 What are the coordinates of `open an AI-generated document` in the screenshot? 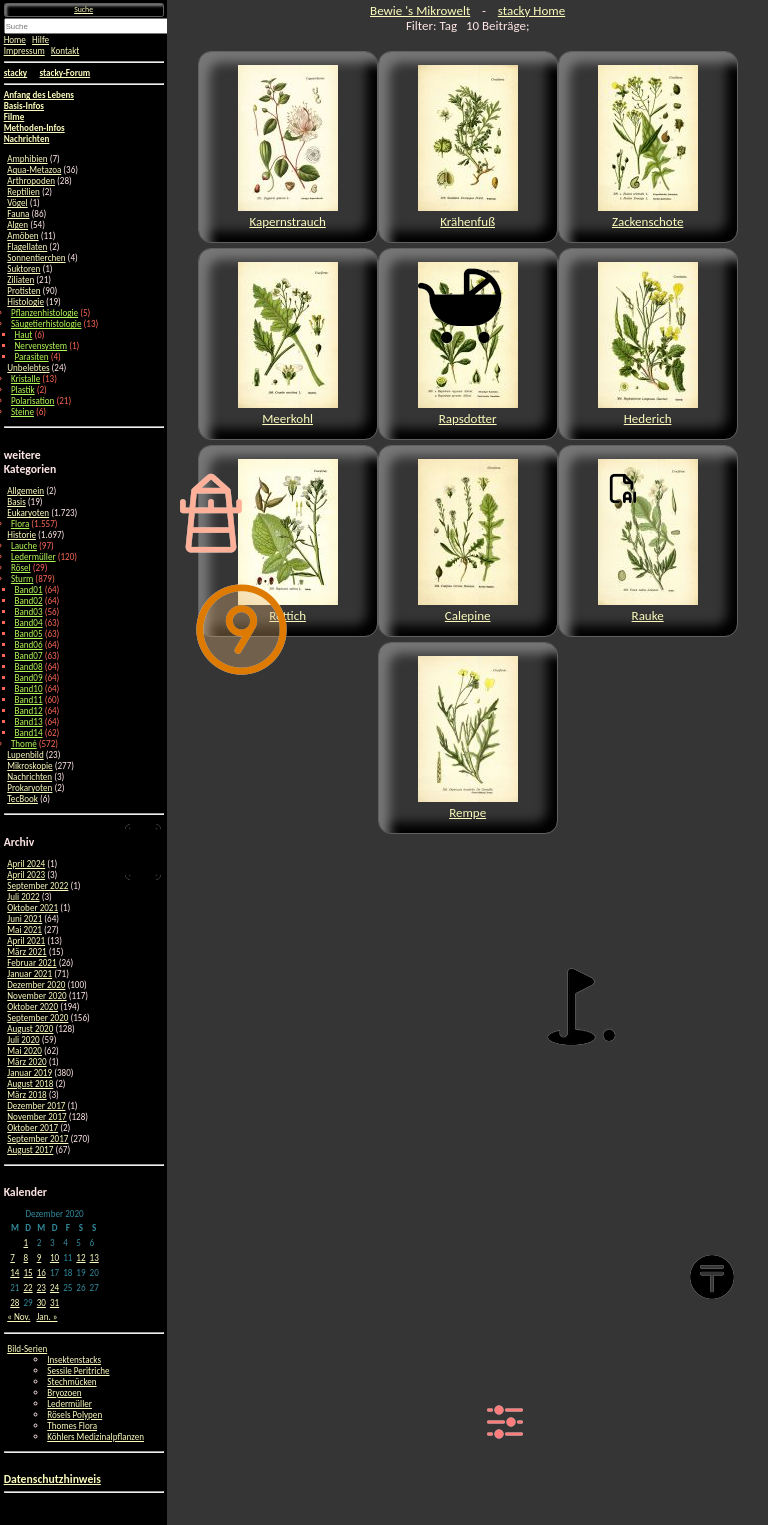 It's located at (621, 488).